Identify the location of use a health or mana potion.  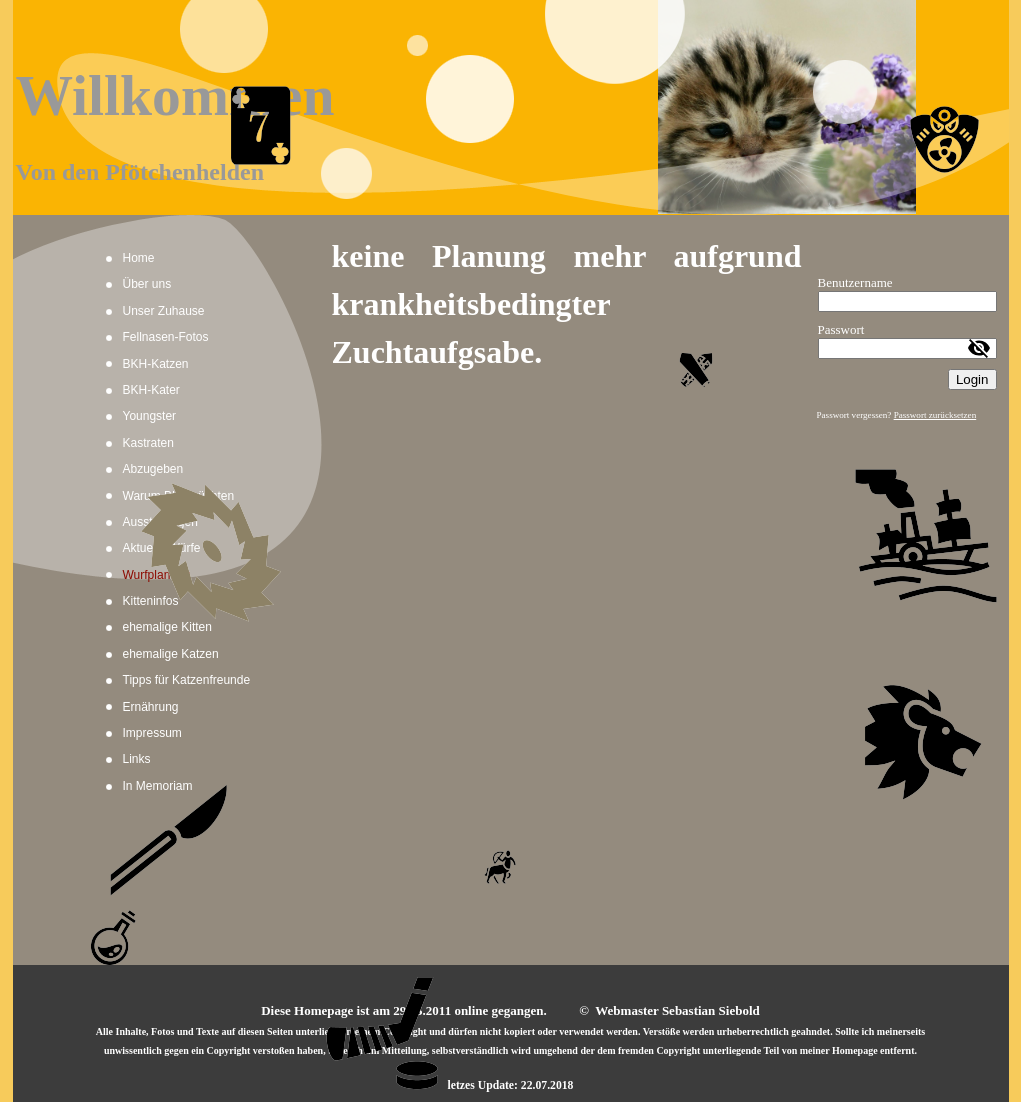
(114, 937).